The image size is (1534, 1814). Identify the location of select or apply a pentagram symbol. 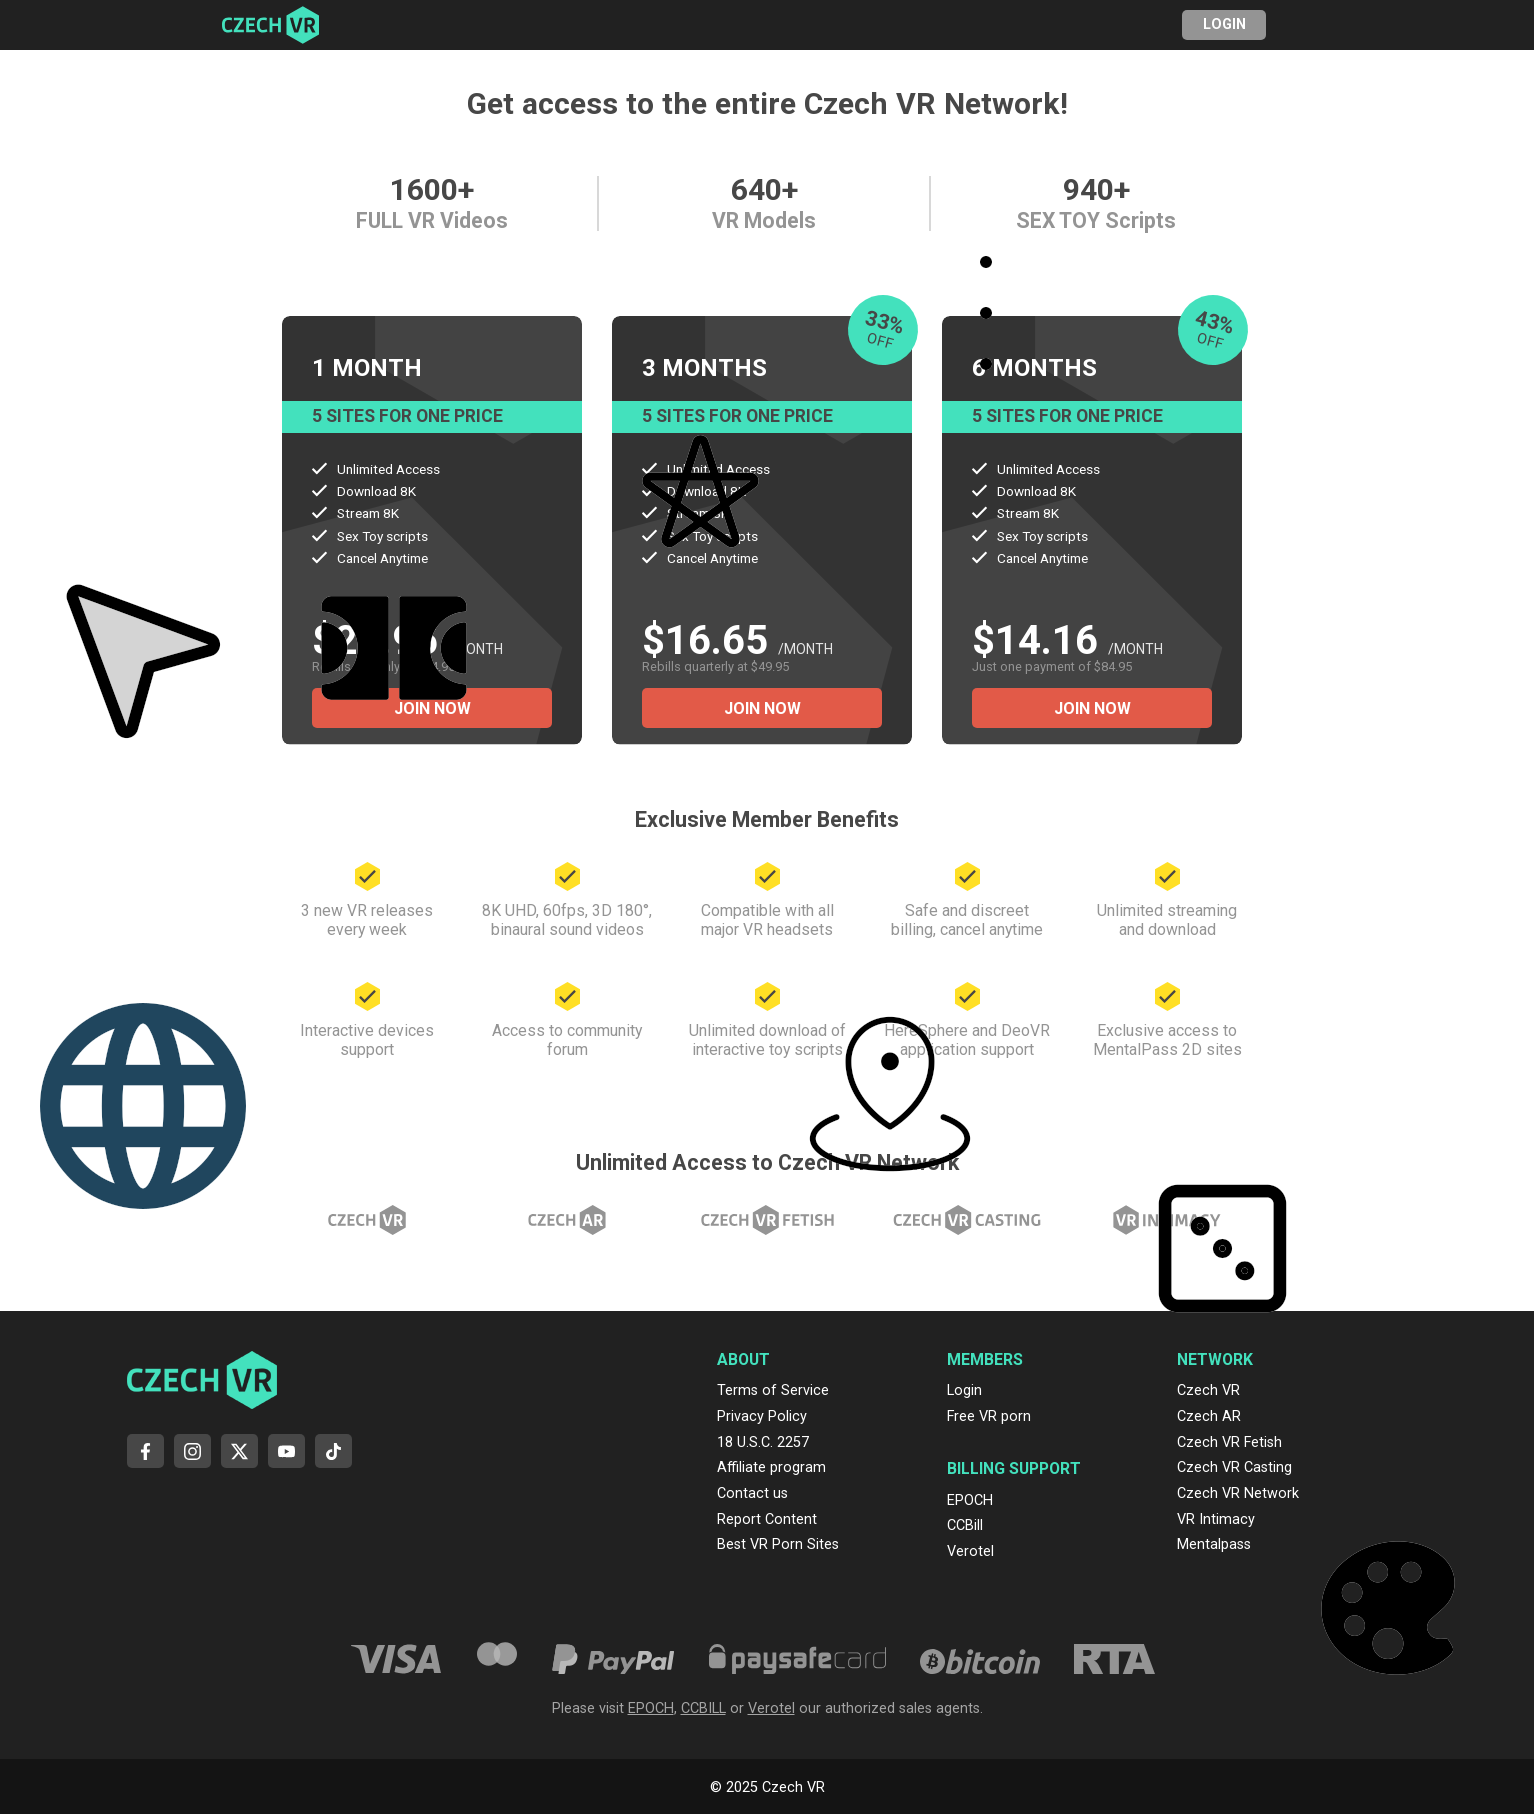
(700, 497).